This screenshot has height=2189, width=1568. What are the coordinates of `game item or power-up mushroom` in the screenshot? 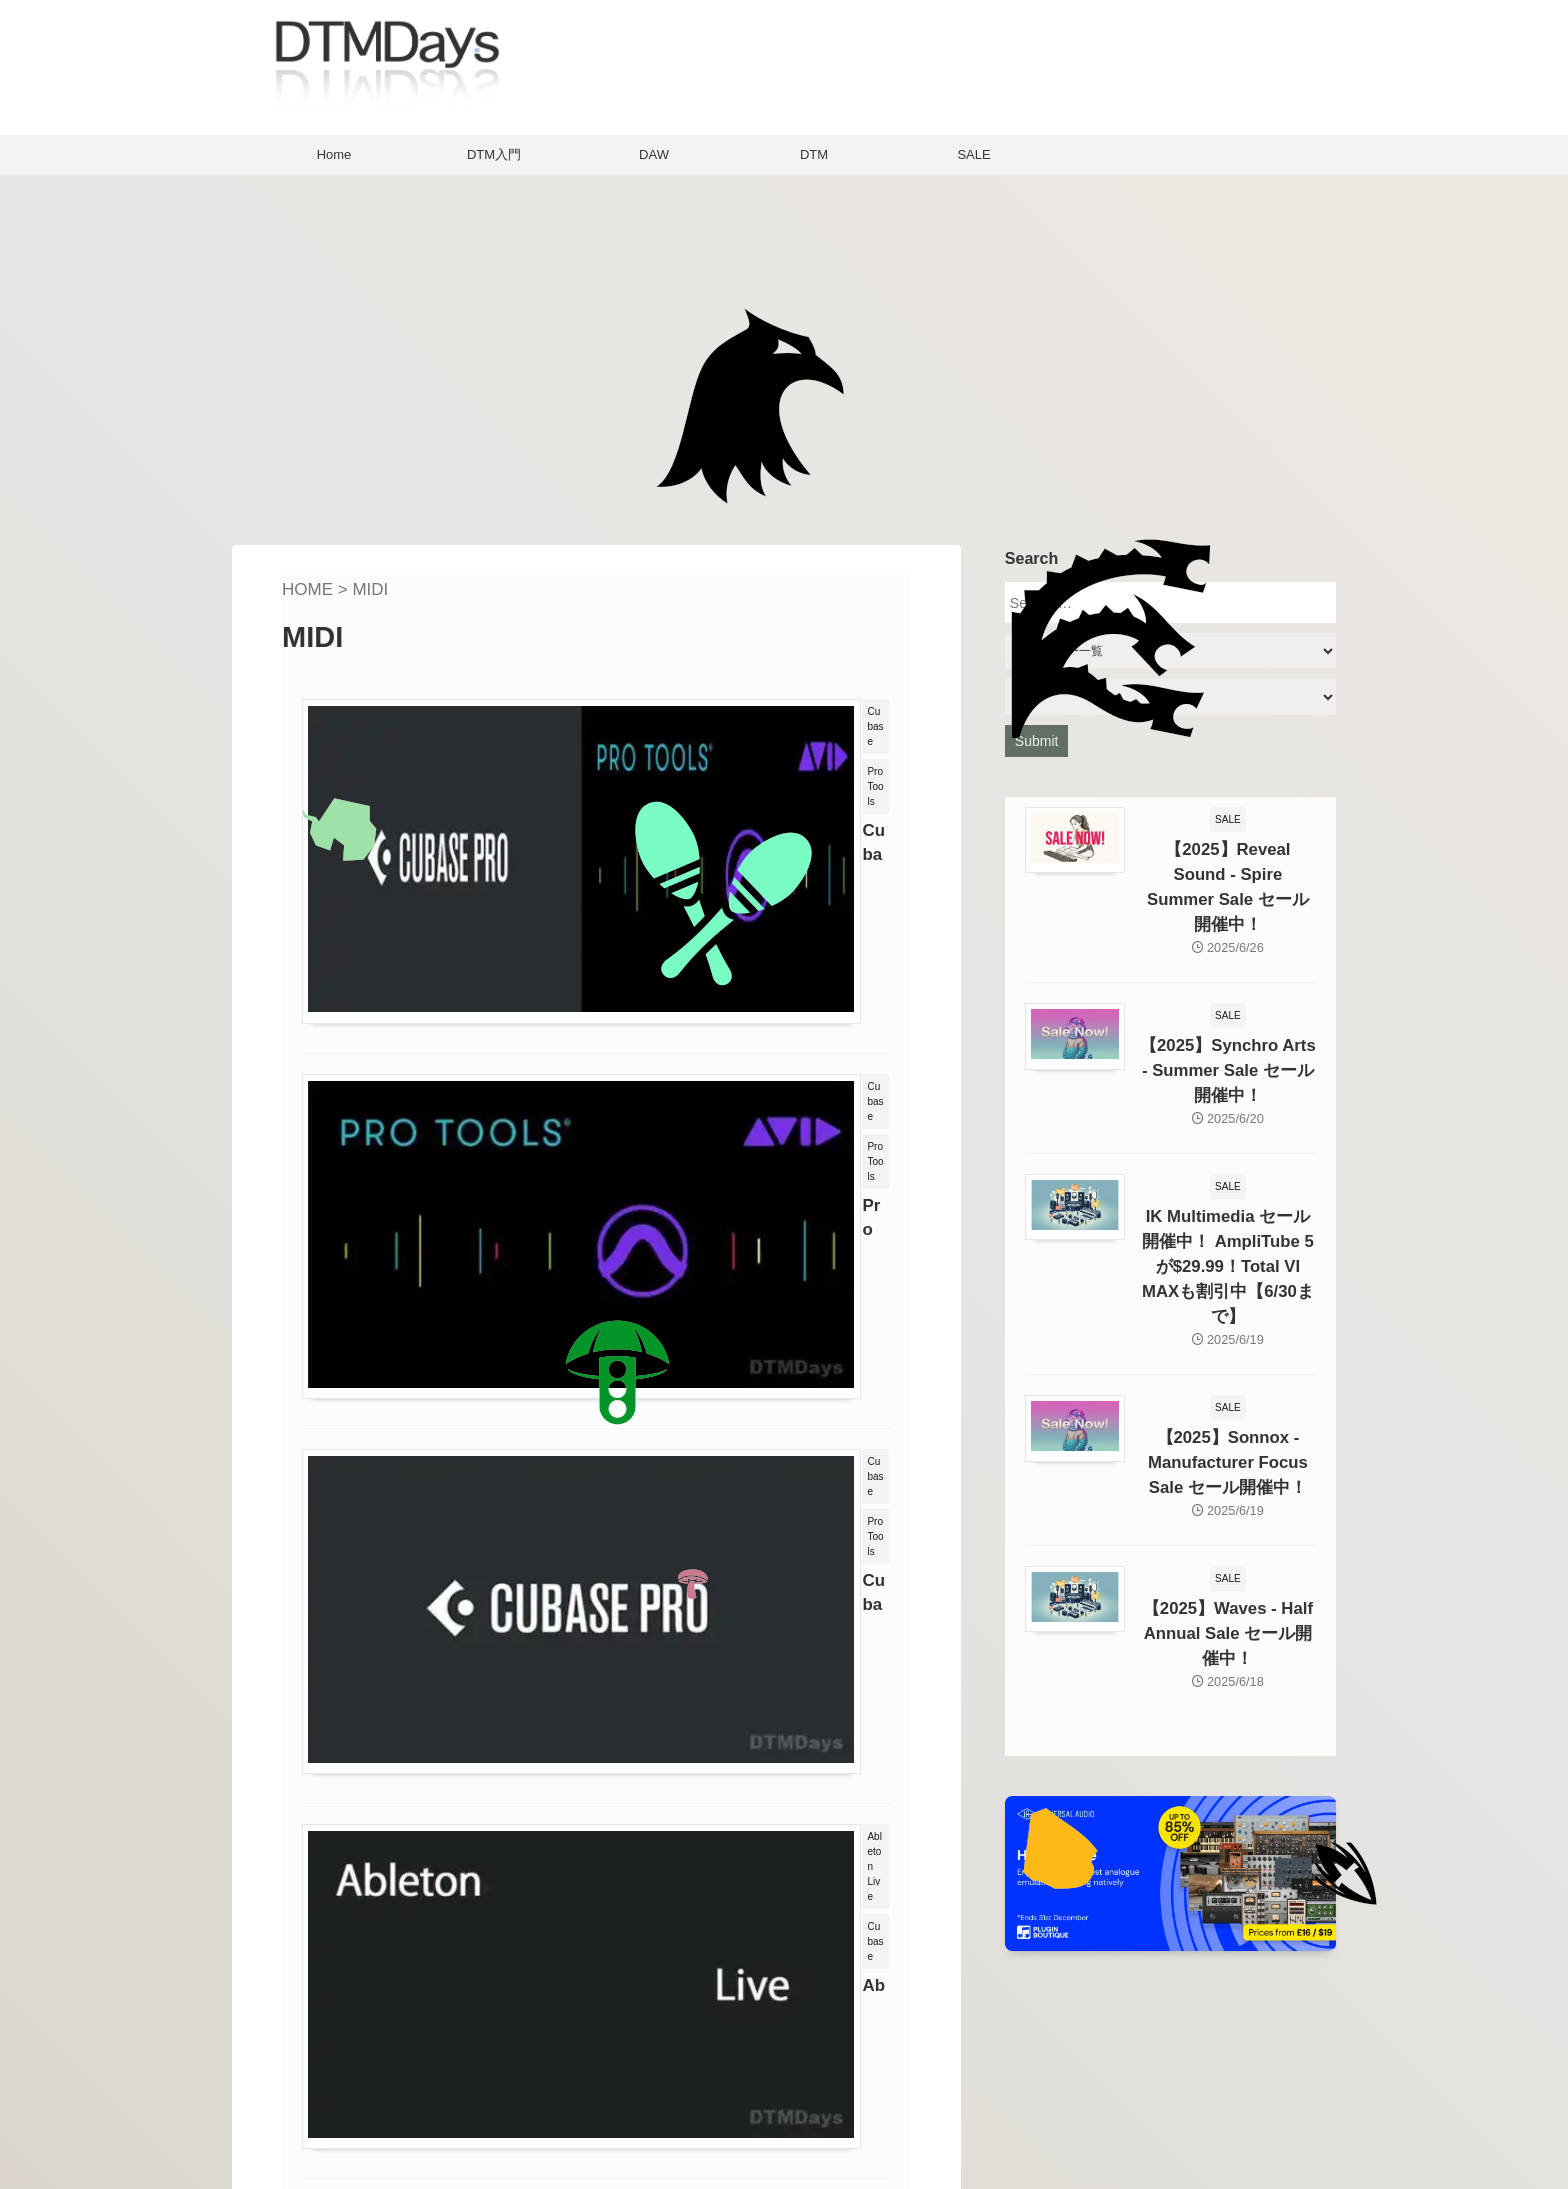 It's located at (617, 1372).